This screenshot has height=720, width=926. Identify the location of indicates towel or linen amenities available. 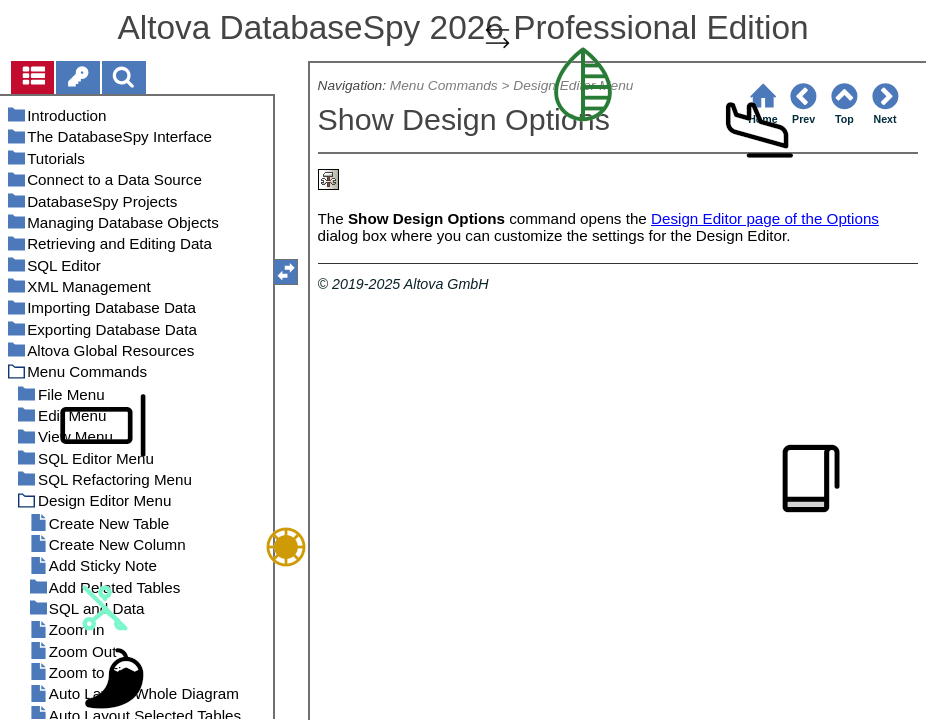
(808, 478).